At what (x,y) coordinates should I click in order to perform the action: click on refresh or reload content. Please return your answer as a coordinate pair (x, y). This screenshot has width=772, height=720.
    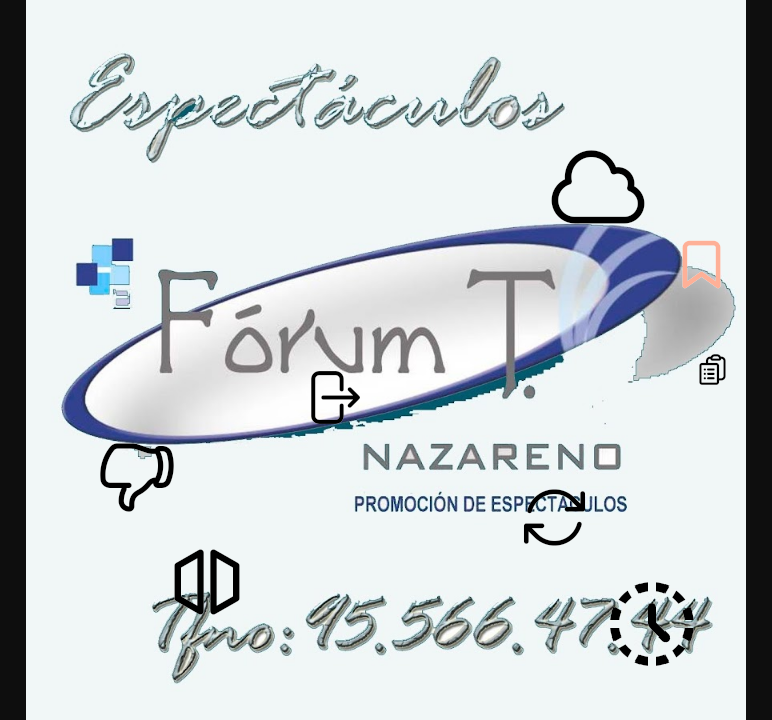
    Looking at the image, I should click on (554, 517).